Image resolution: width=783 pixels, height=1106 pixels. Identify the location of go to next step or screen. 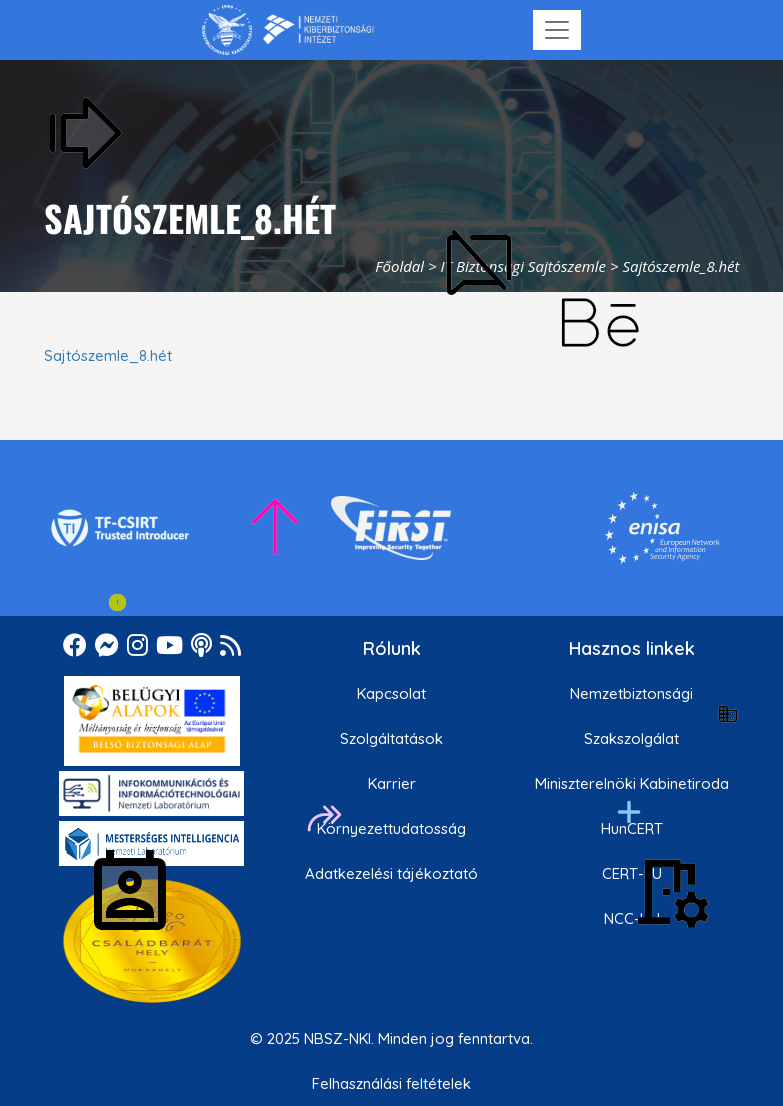
(83, 133).